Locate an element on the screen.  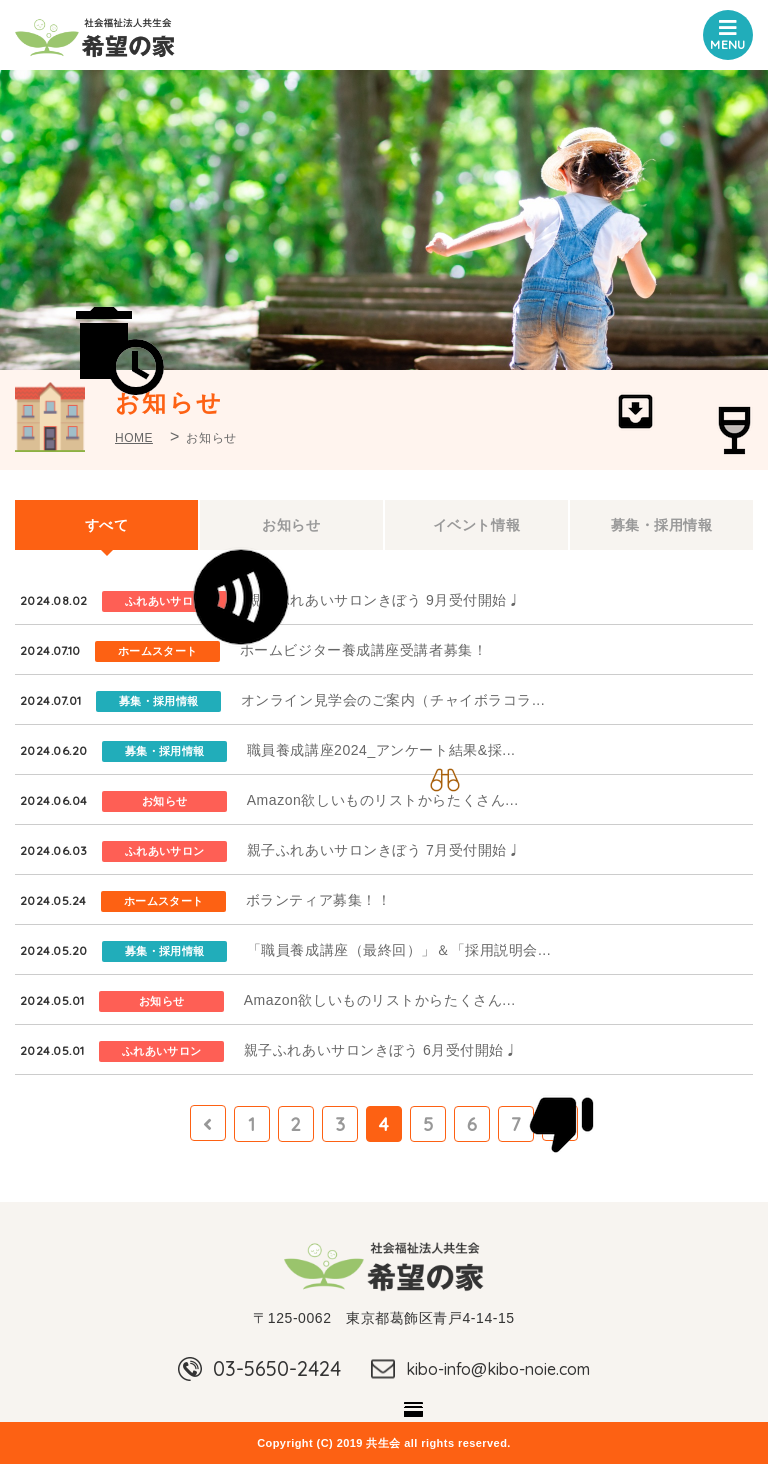
move email or message to inbox is located at coordinates (635, 411).